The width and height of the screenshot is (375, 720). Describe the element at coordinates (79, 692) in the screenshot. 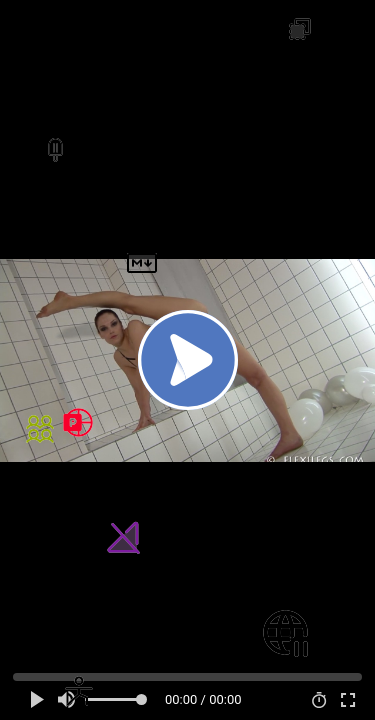

I see `access tai chi or meditation exercises` at that location.